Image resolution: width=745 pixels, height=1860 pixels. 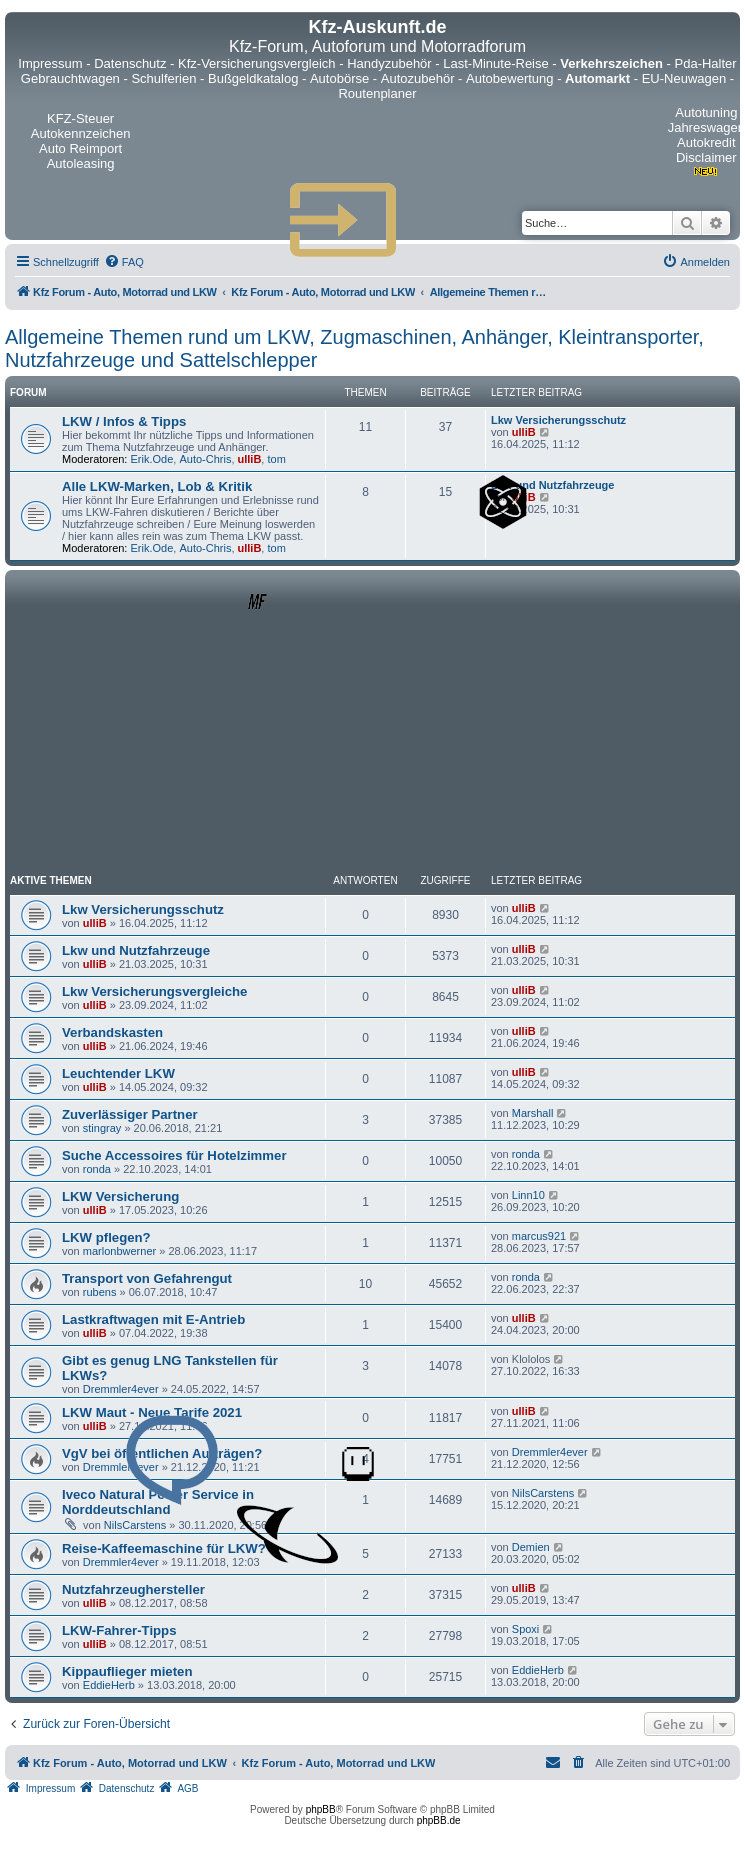 I want to click on saturn brand logo, so click(x=287, y=1534).